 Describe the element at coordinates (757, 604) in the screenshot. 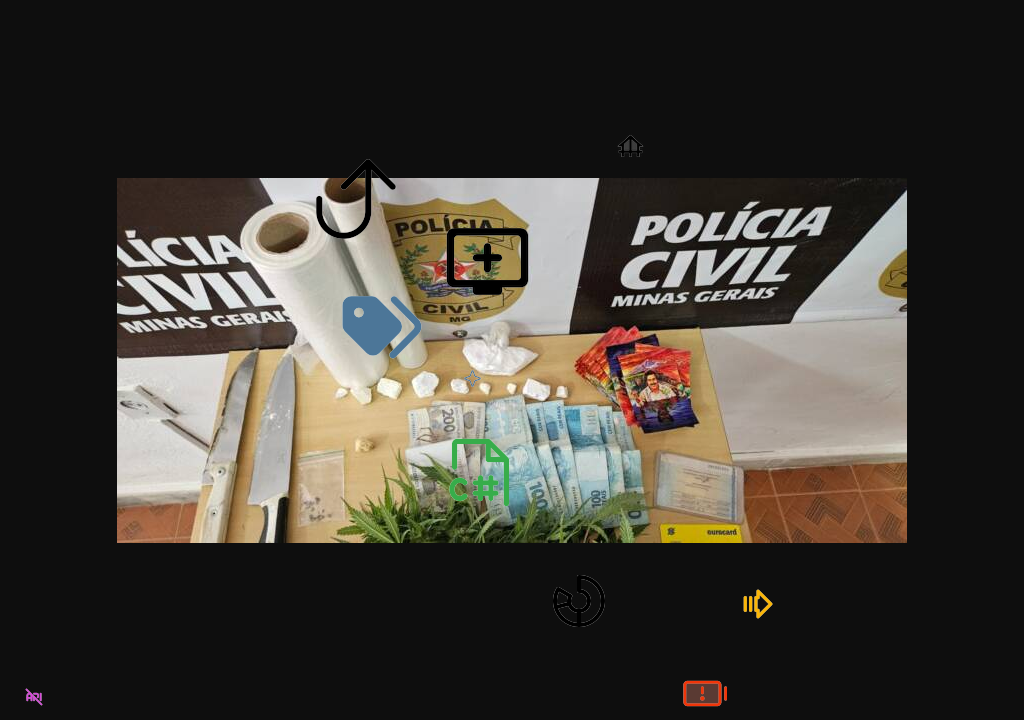

I see `skip forward or jump to the end` at that location.